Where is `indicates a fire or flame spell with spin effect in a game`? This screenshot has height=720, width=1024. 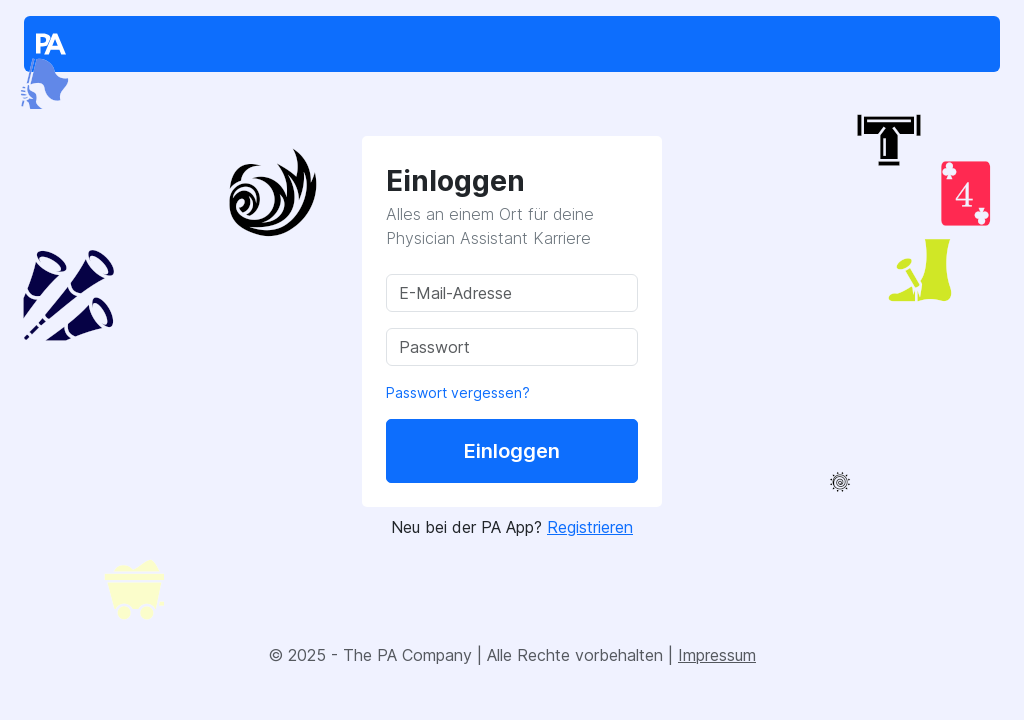 indicates a fire or flame spell with spin effect in a game is located at coordinates (273, 192).